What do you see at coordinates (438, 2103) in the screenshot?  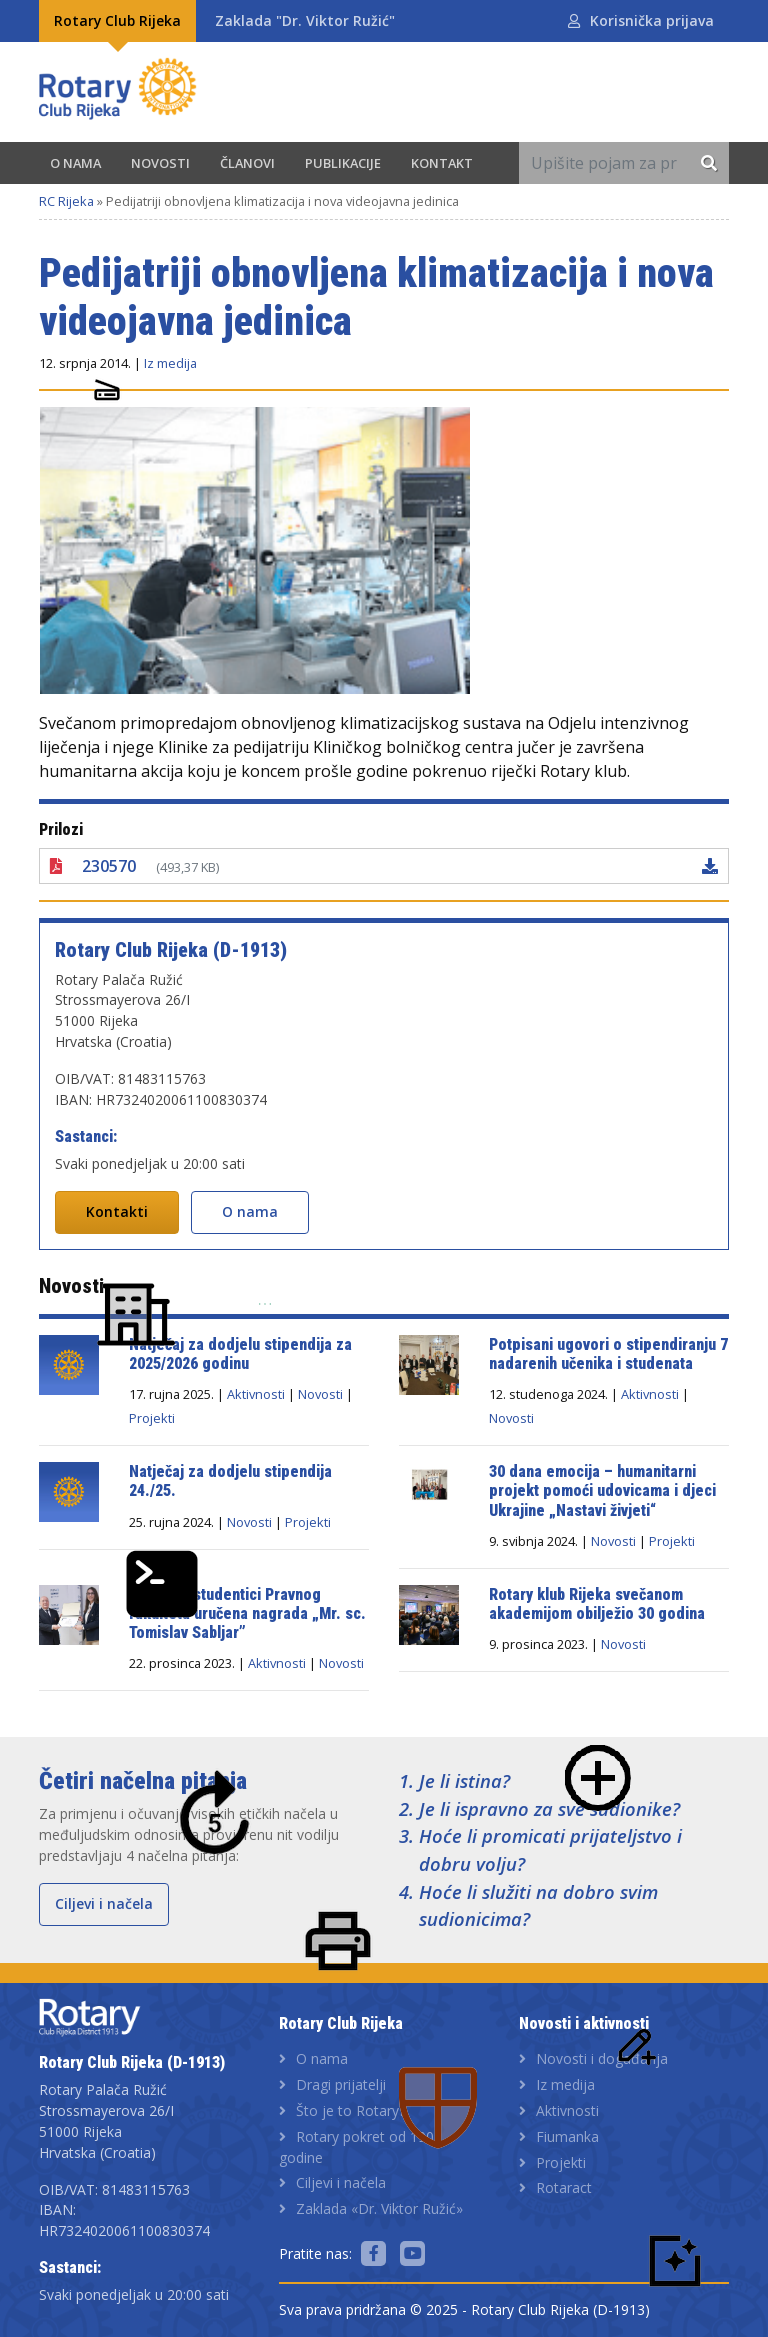 I see `security or protection status indicator` at bounding box center [438, 2103].